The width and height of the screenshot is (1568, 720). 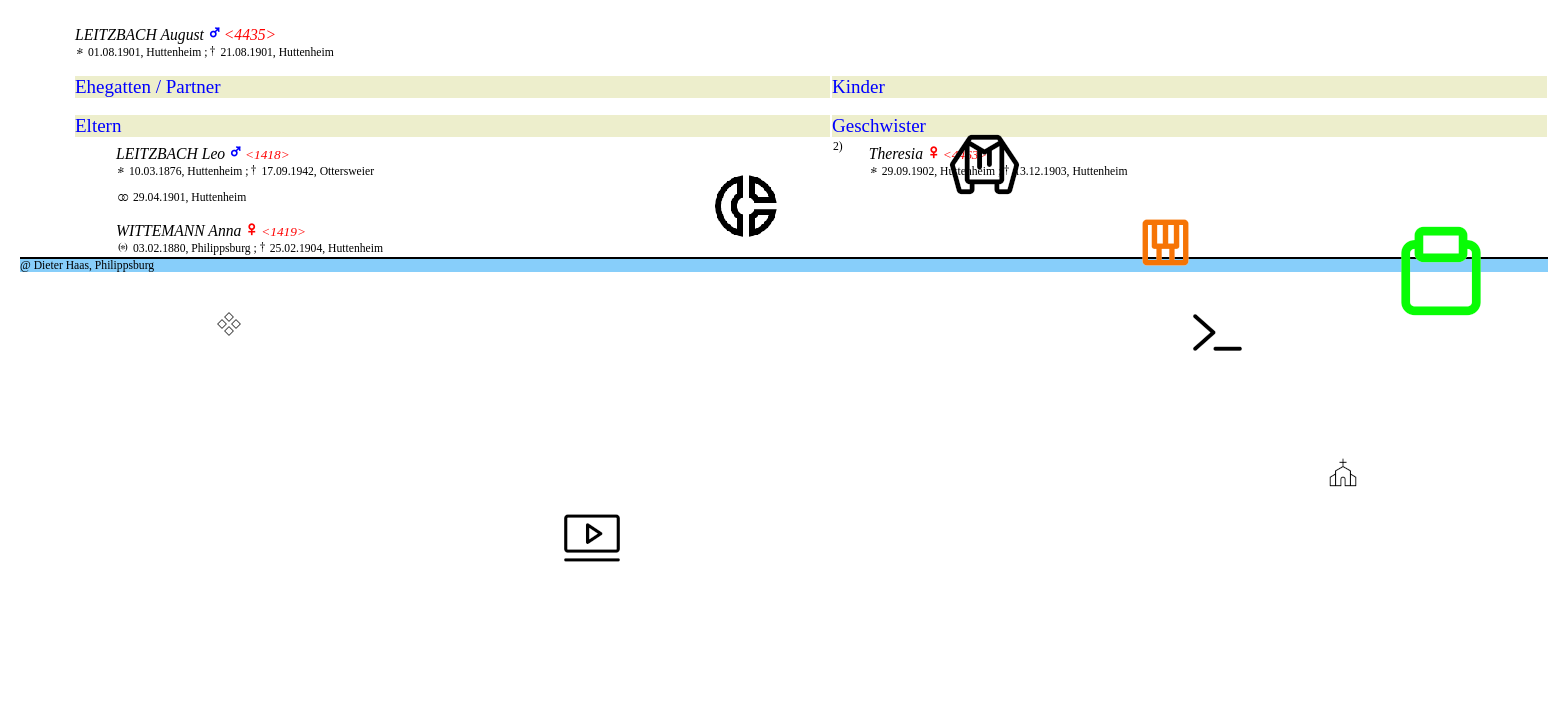 I want to click on copy to clipboard, so click(x=1441, y=271).